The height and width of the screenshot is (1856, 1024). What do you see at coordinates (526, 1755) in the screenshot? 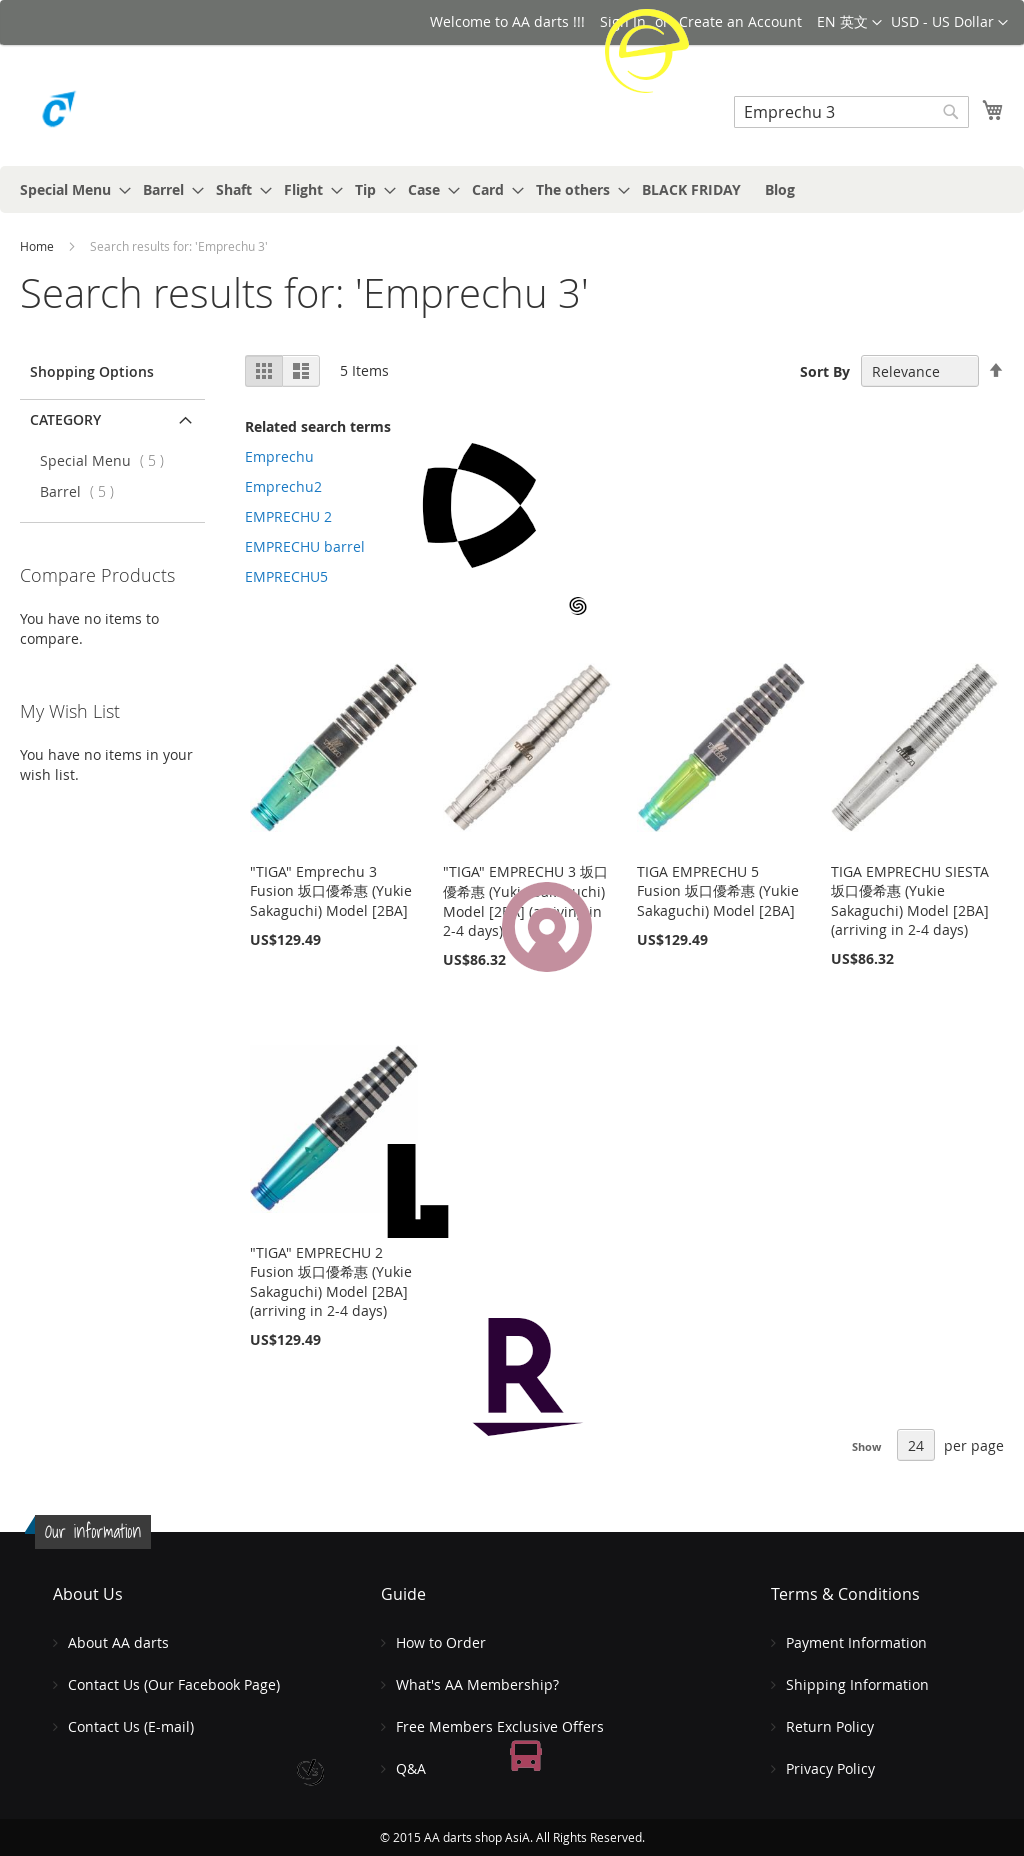
I see `view bus routes or public transit options` at bounding box center [526, 1755].